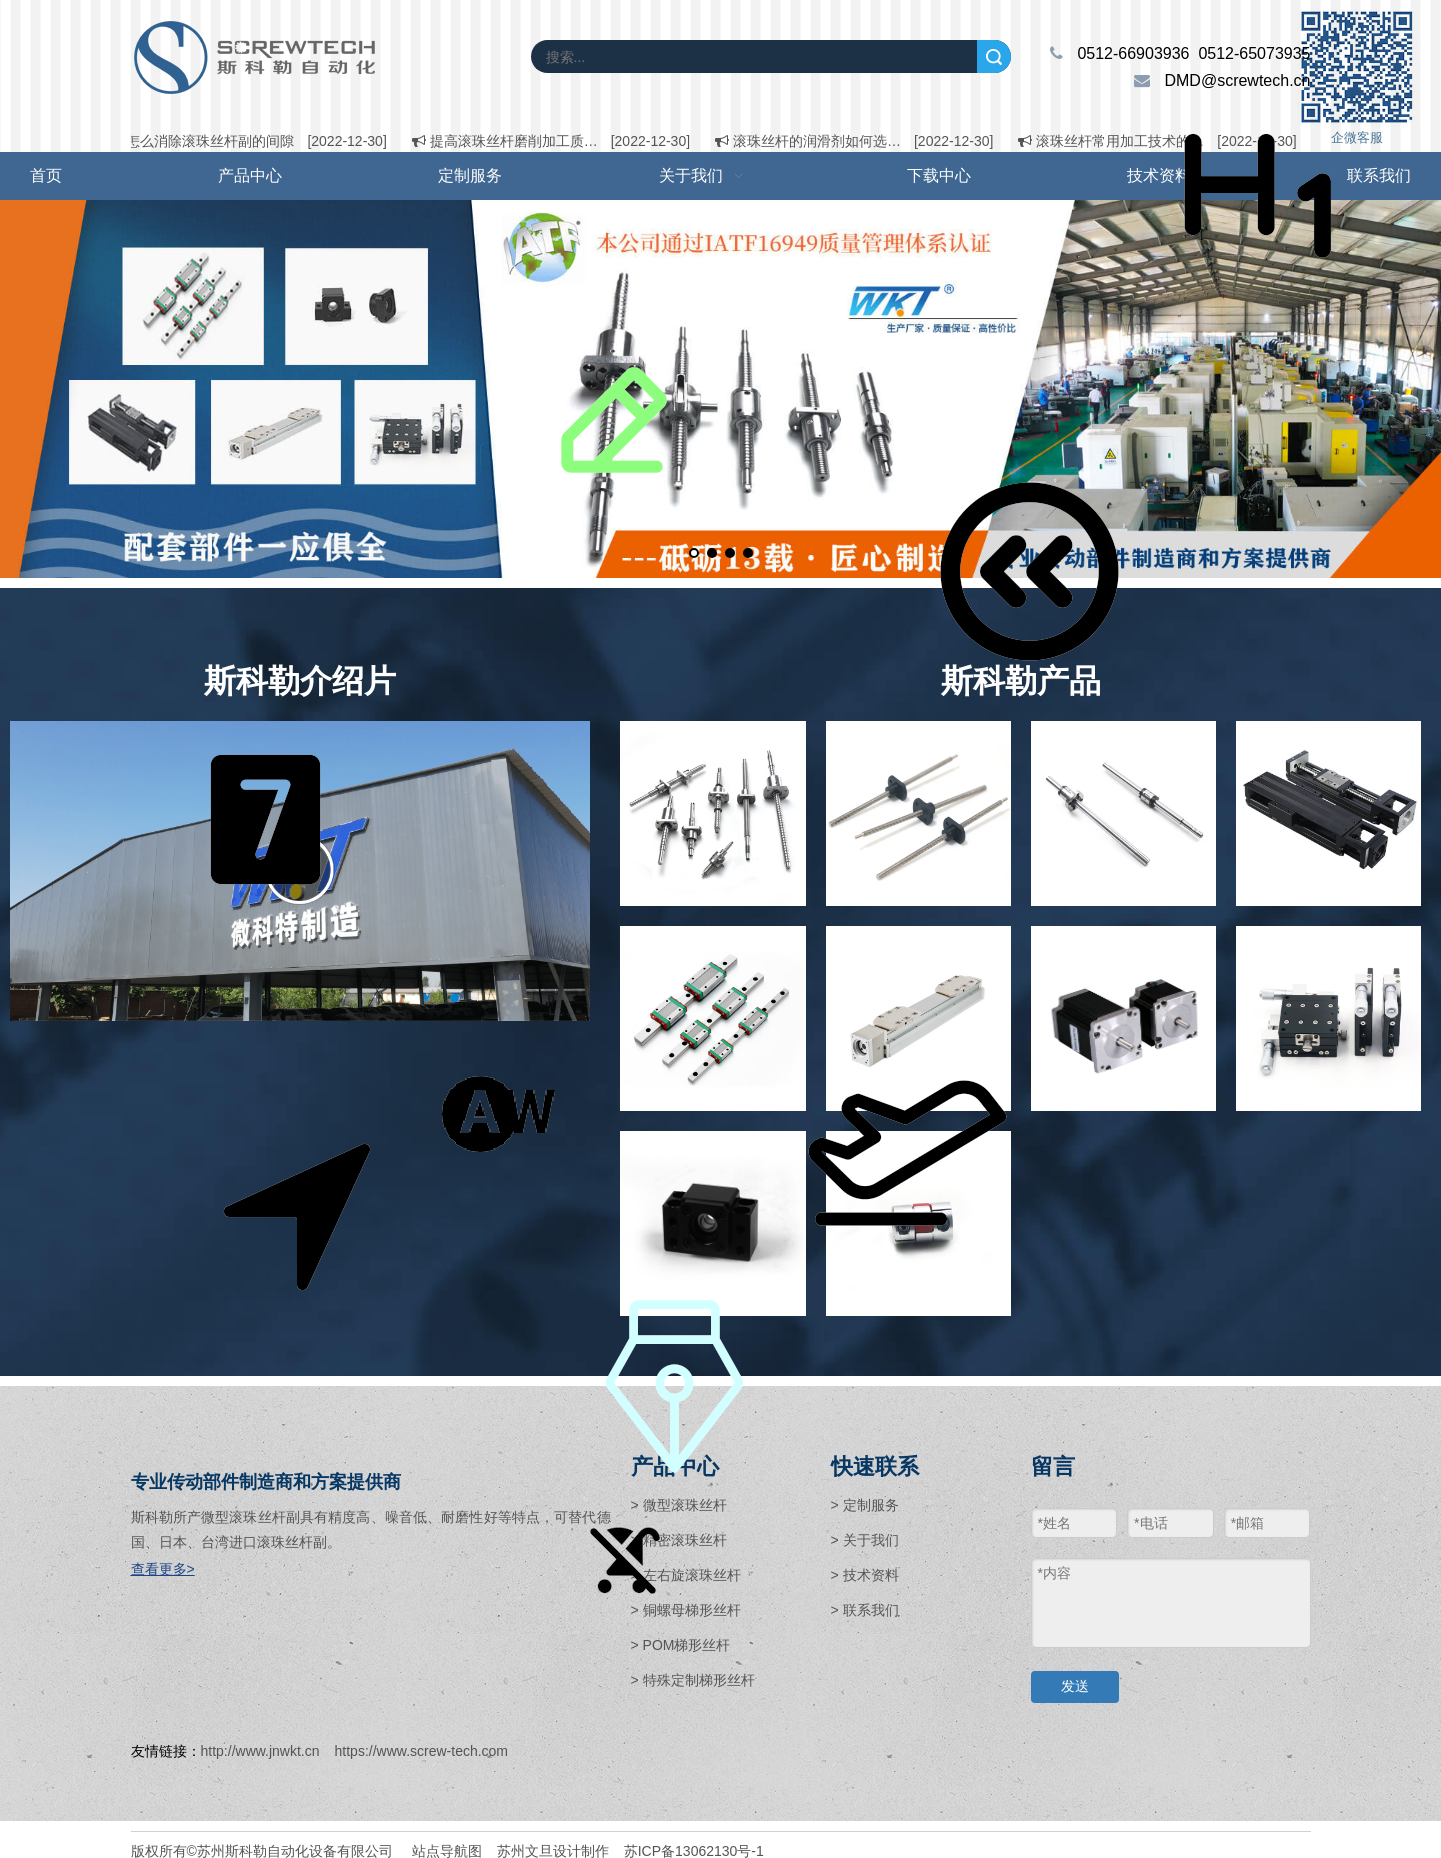 The image size is (1441, 1858). What do you see at coordinates (907, 1146) in the screenshot?
I see `flight departure status indicator` at bounding box center [907, 1146].